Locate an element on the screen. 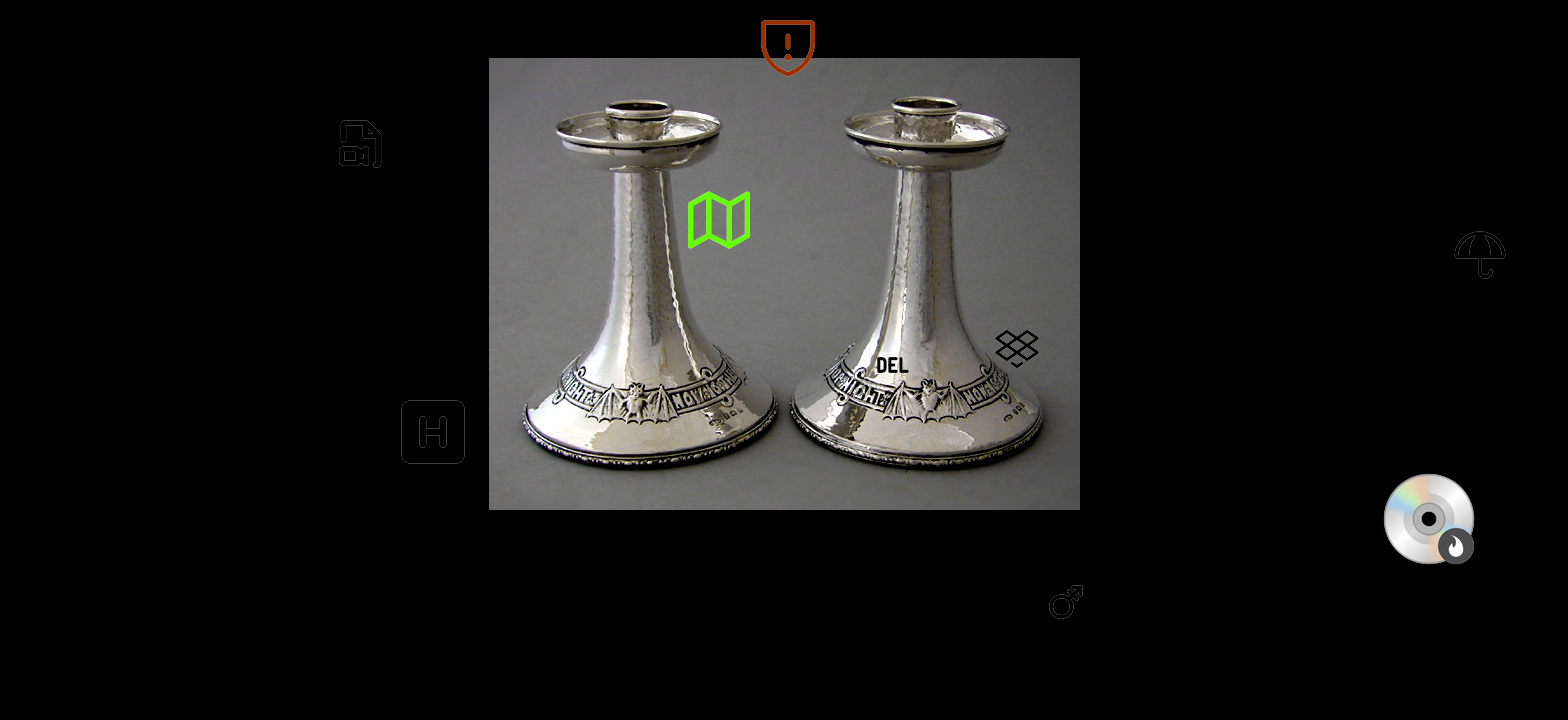 The width and height of the screenshot is (1568, 720). indicates an HTTP DELETE request method is located at coordinates (893, 365).